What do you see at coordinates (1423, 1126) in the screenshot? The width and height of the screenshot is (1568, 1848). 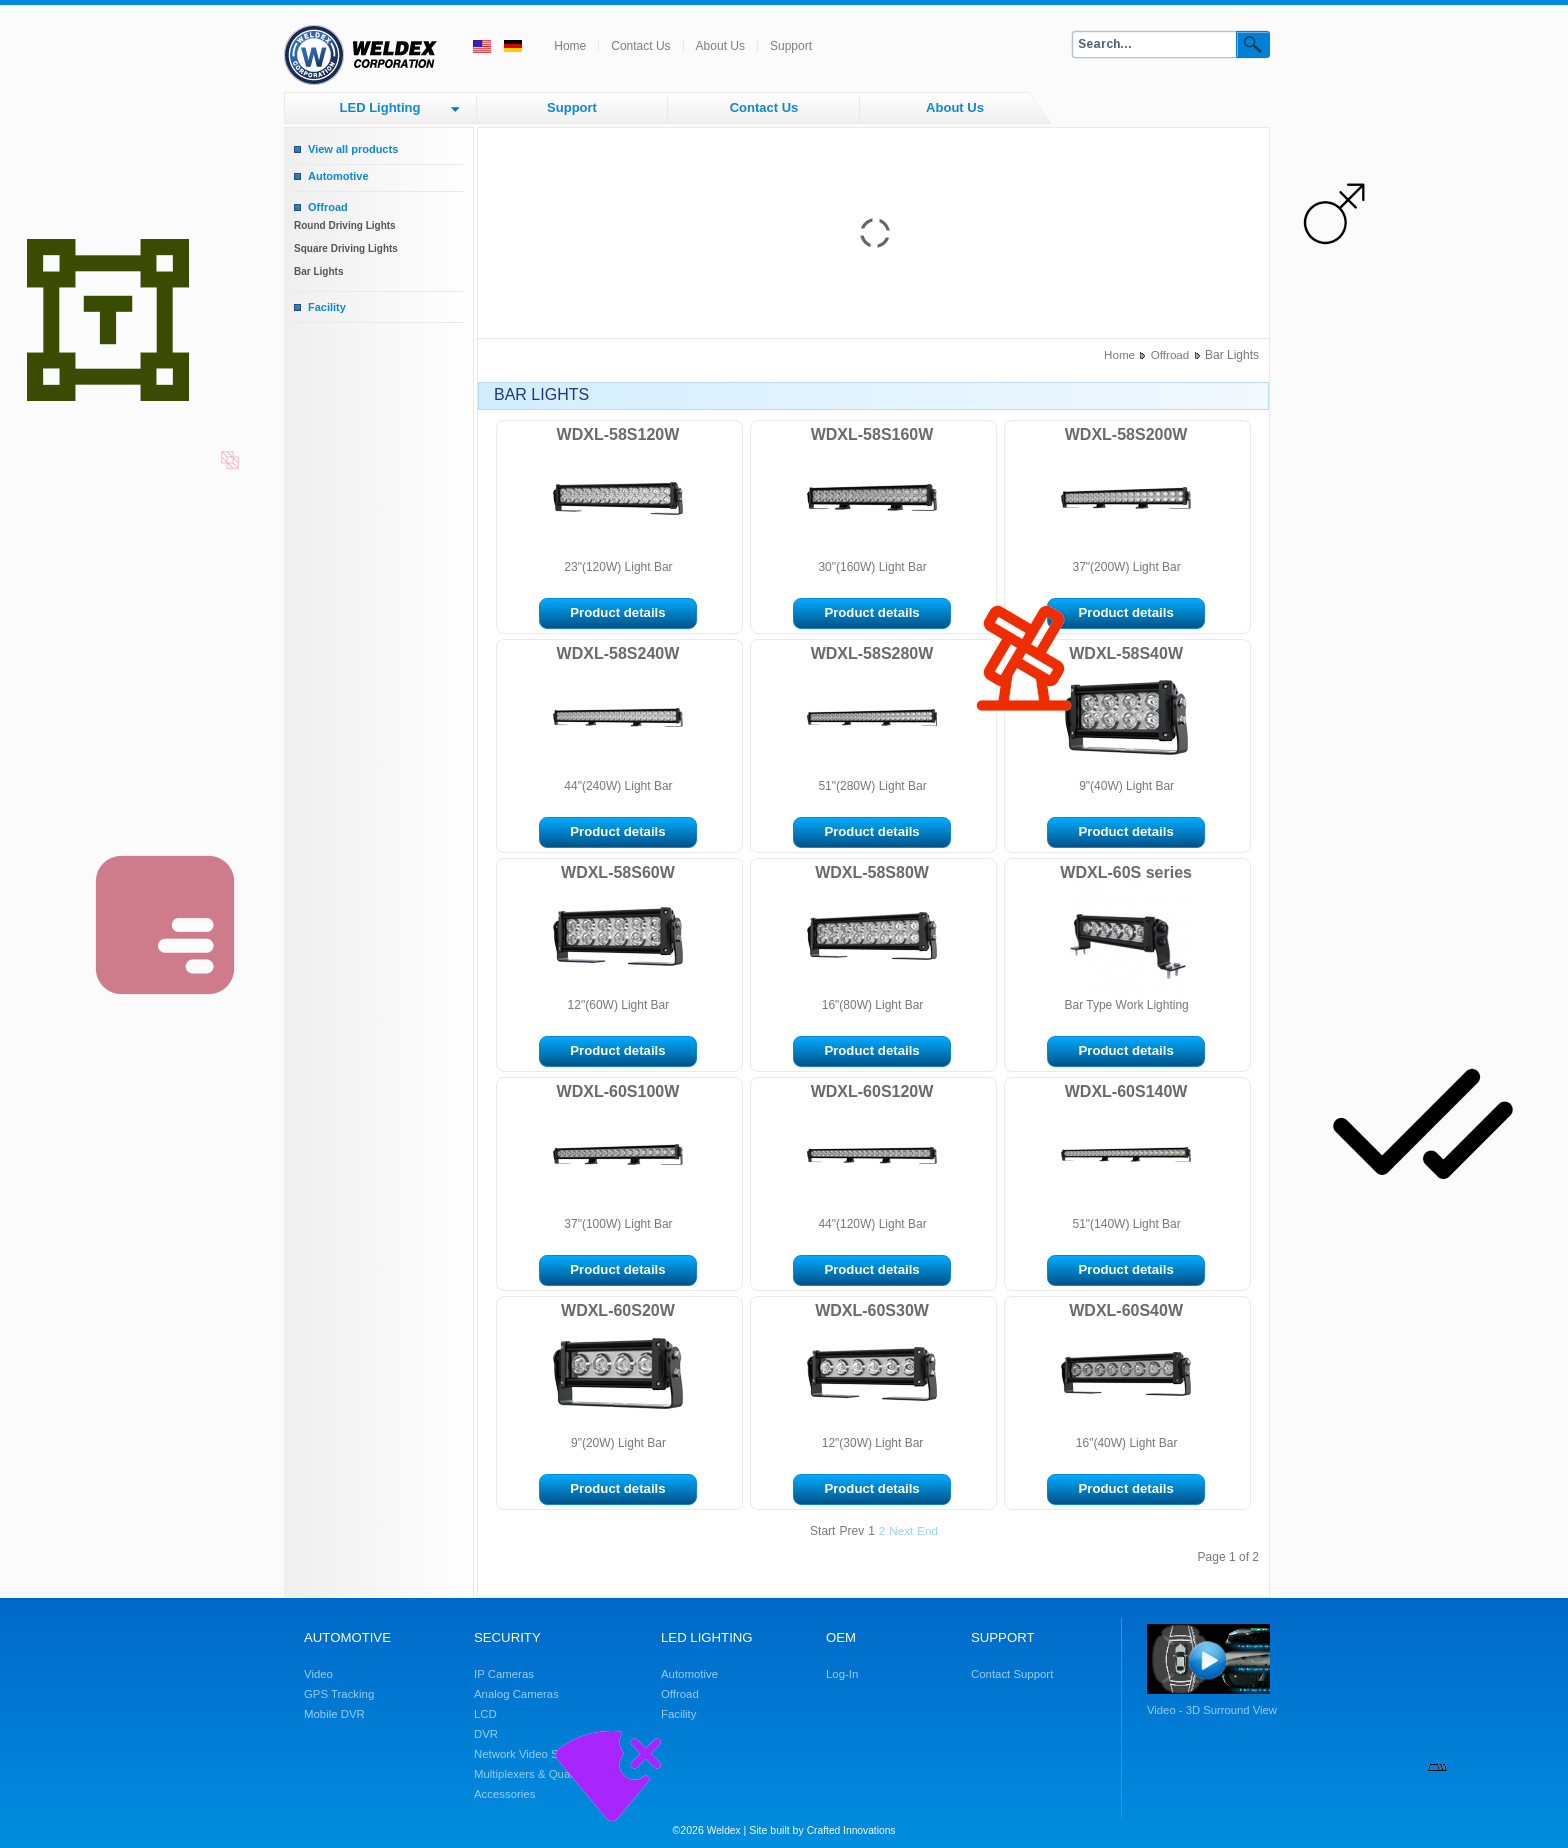 I see `message has been read or seen` at bounding box center [1423, 1126].